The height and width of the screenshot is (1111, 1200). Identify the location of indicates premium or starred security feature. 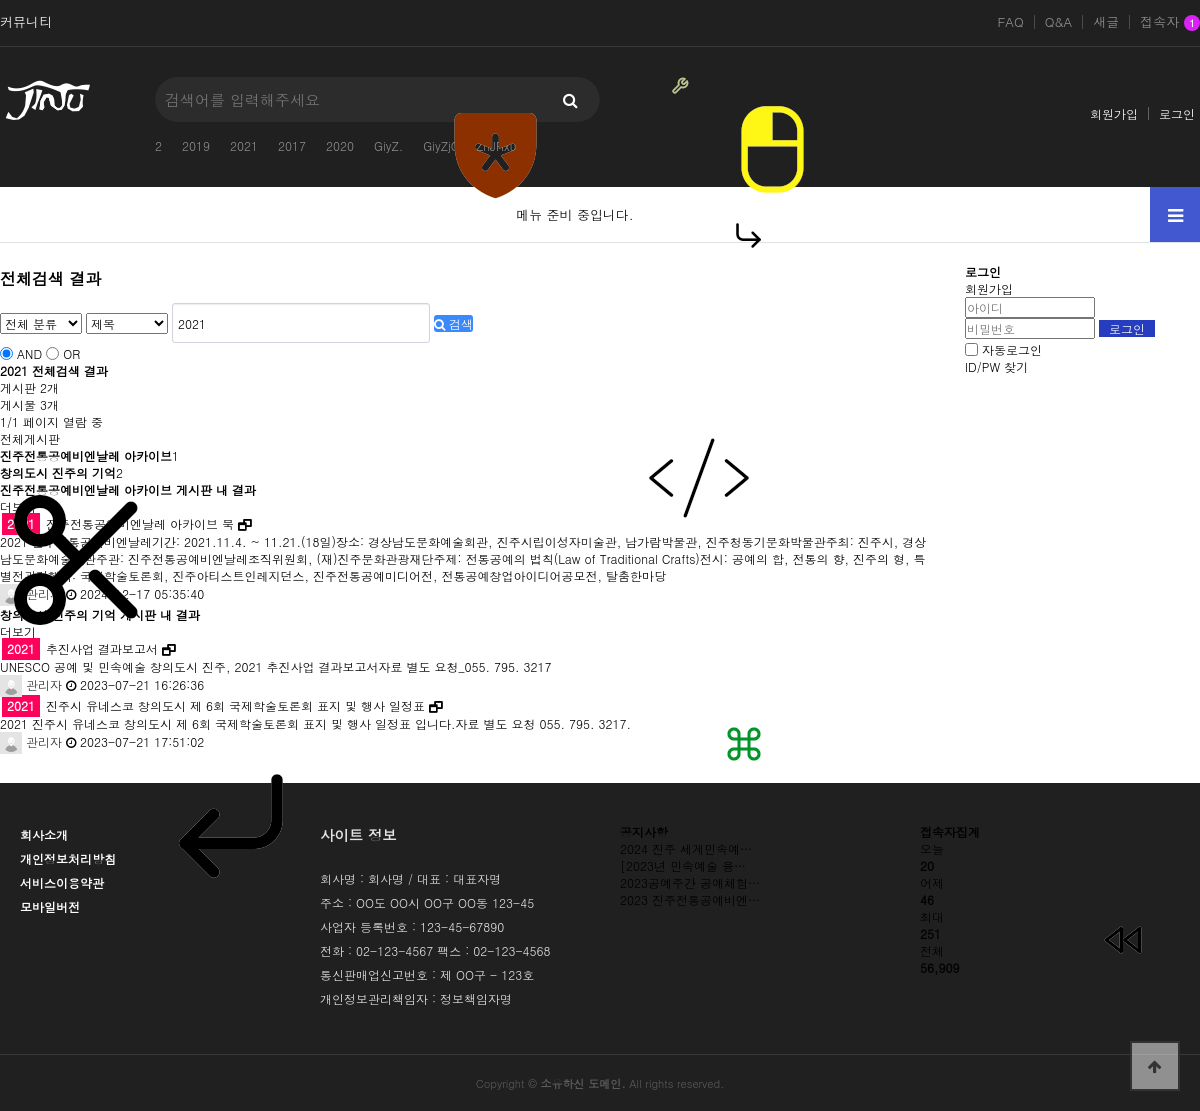
(495, 150).